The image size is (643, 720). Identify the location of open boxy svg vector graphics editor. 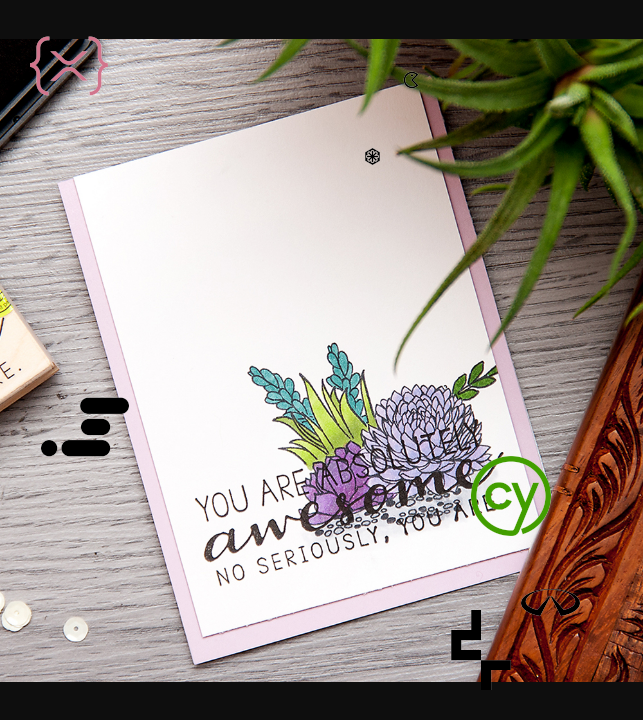
(372, 156).